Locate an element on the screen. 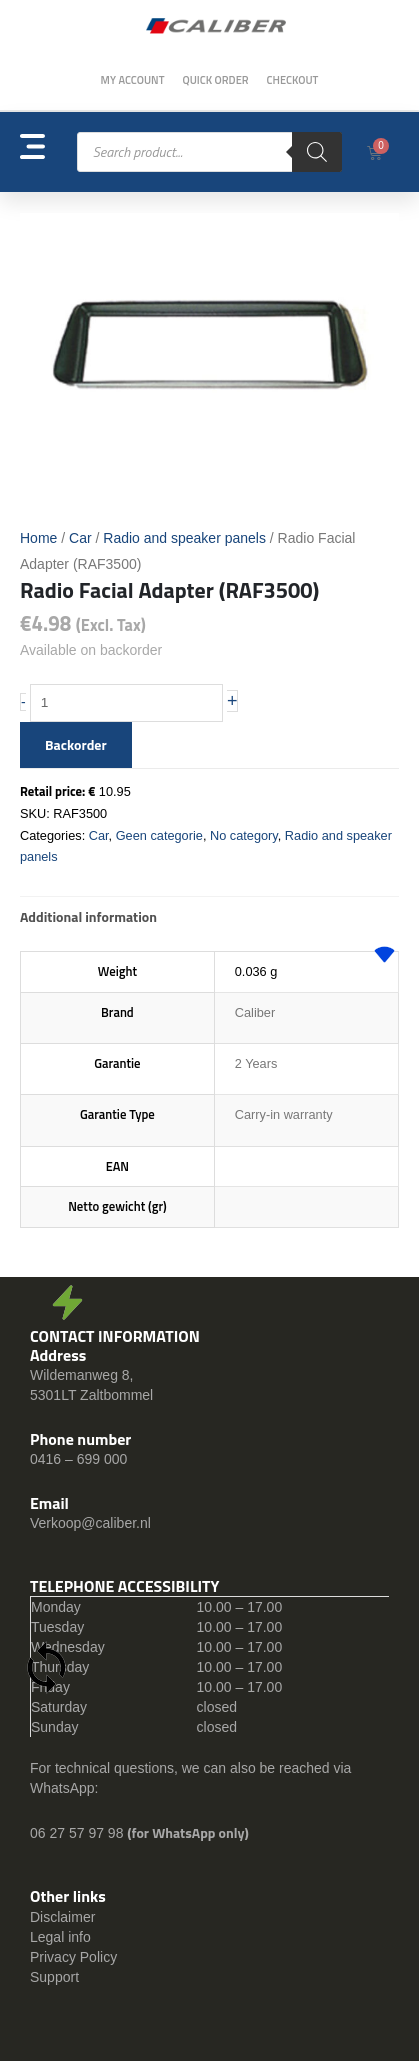 The width and height of the screenshot is (419, 2061). indicates strong wifi signal strength is located at coordinates (384, 954).